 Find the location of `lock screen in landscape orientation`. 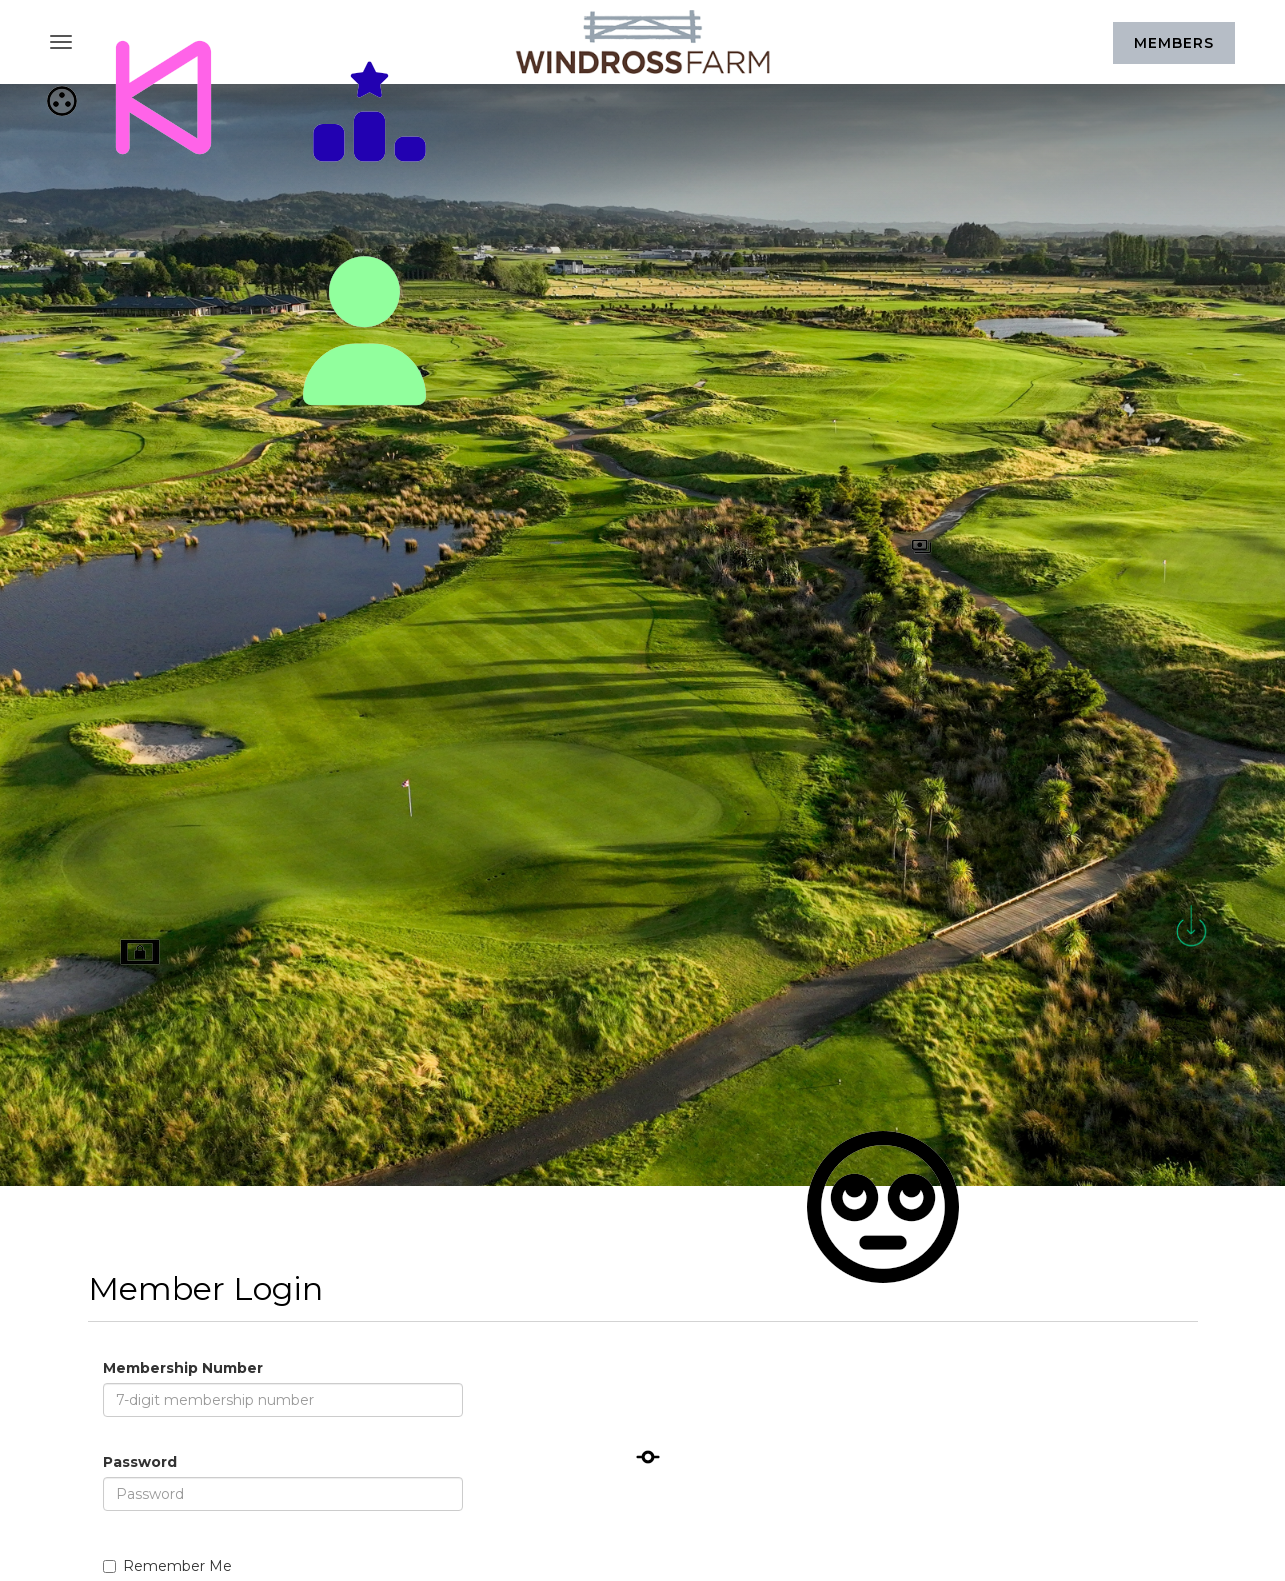

lock screen in landscape orientation is located at coordinates (140, 952).